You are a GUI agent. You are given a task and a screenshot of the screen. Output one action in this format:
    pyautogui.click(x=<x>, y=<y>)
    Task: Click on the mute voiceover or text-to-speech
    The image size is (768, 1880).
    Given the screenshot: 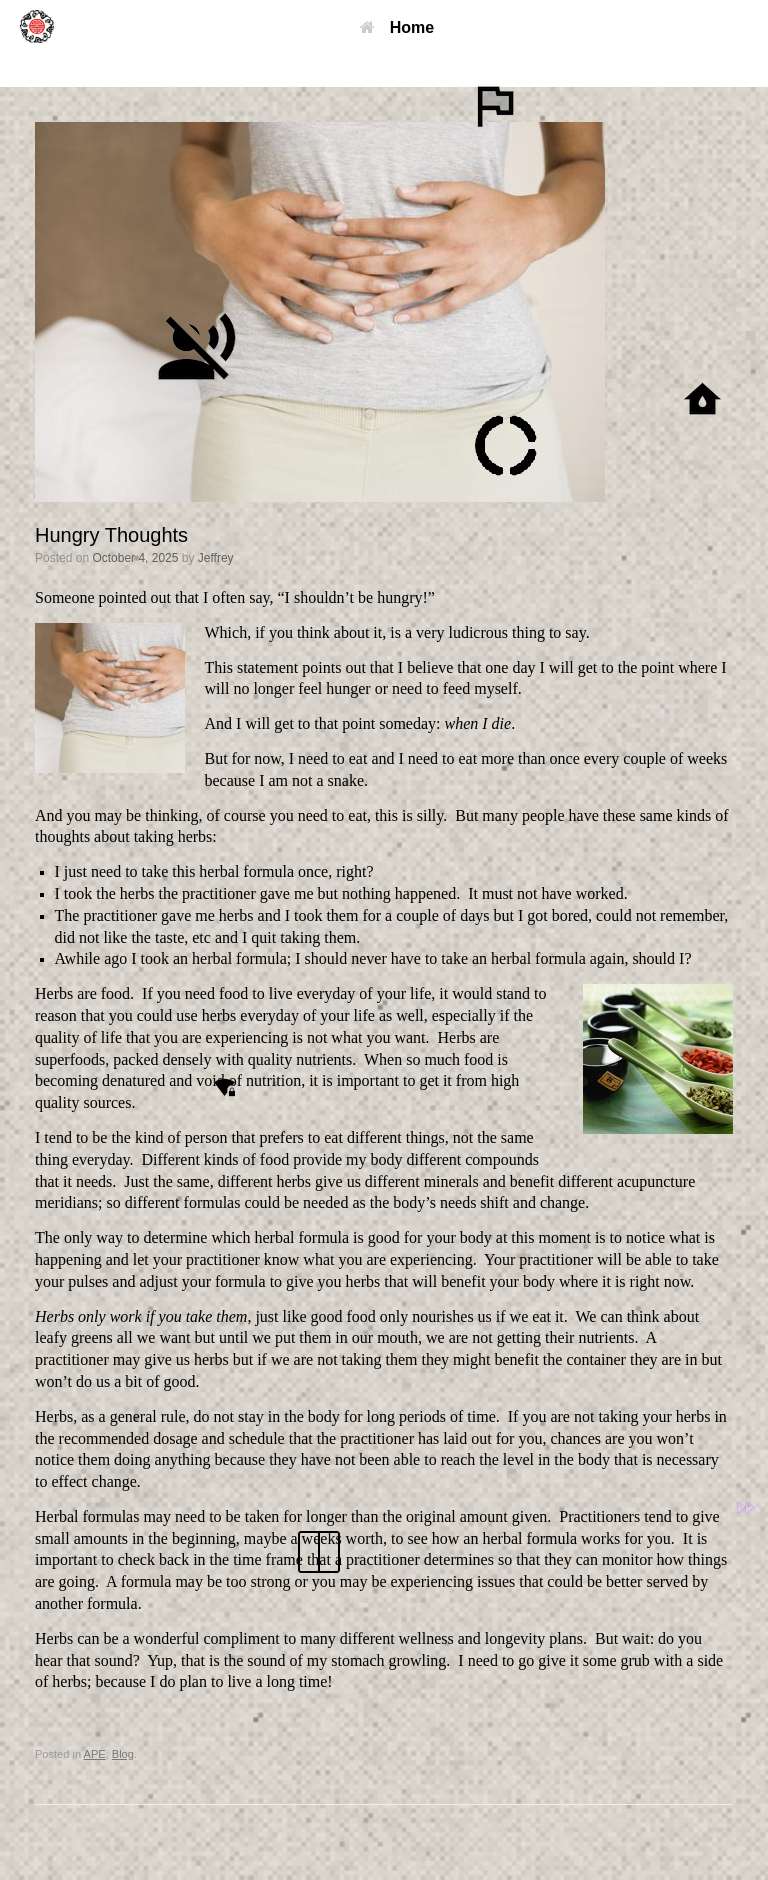 What is the action you would take?
    pyautogui.click(x=197, y=348)
    